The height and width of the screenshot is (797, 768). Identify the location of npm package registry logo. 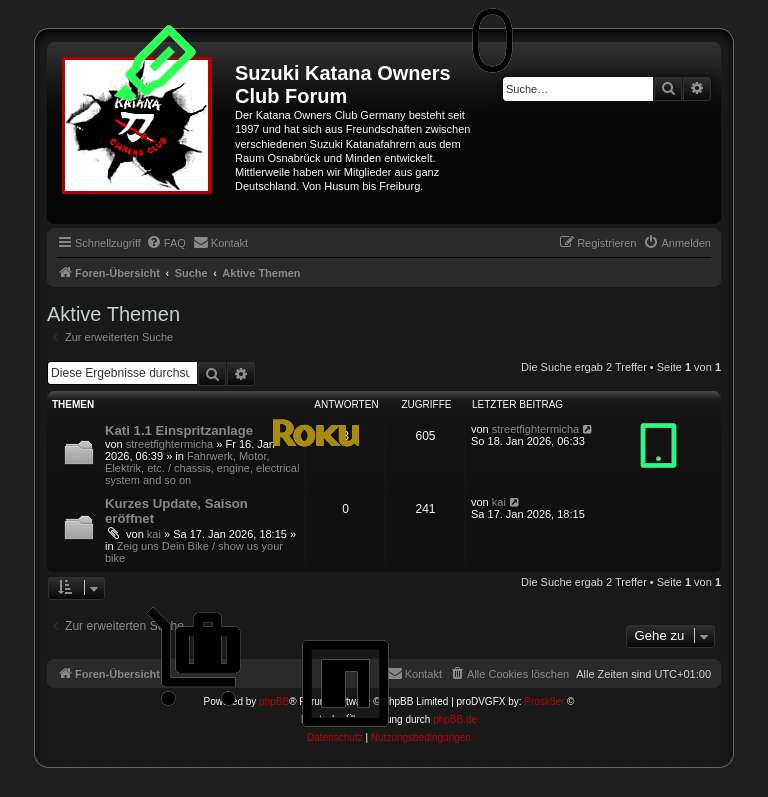
(345, 683).